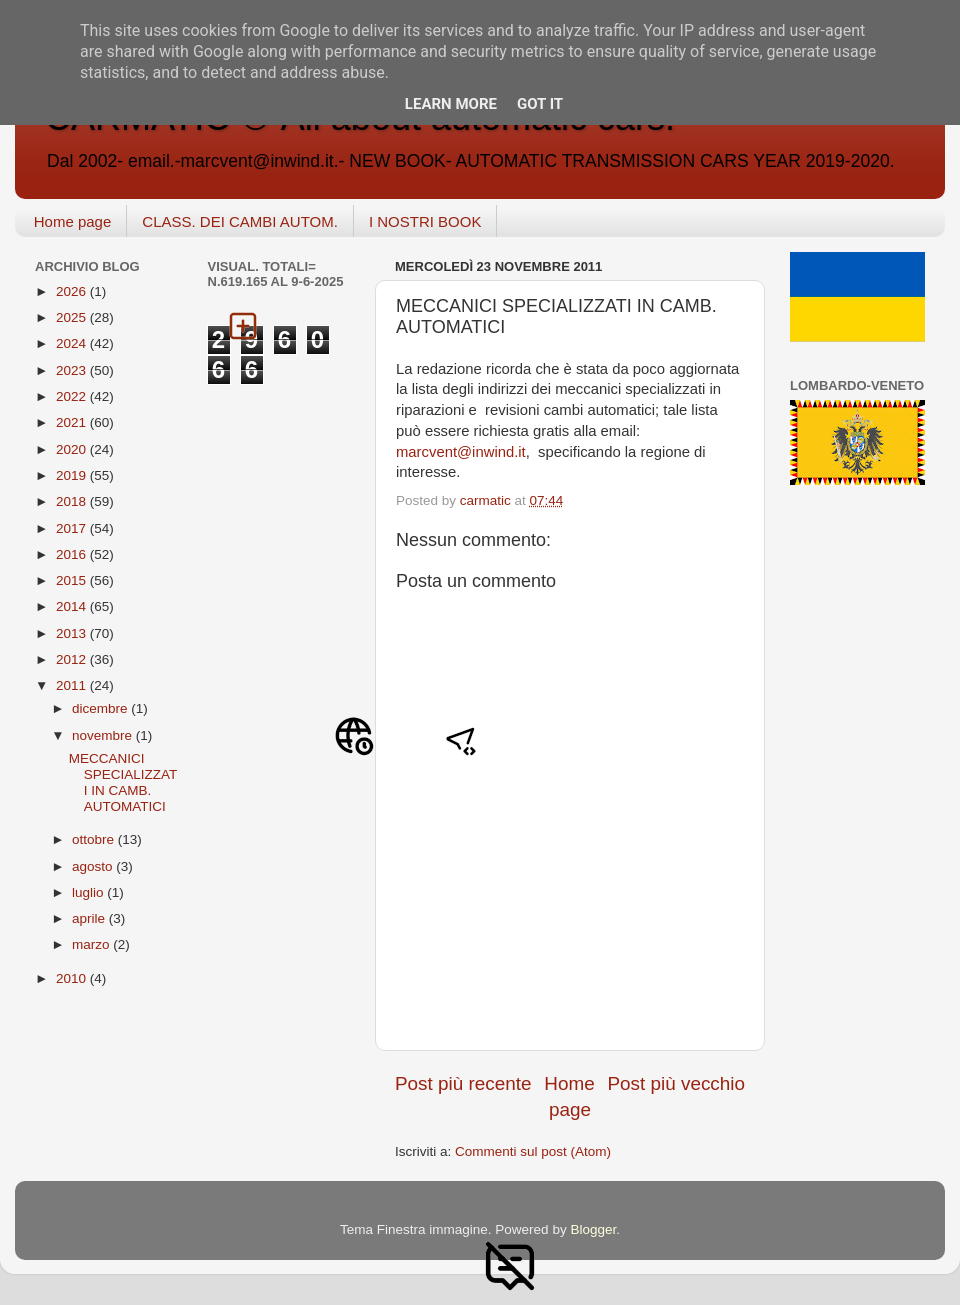 This screenshot has height=1305, width=960. What do you see at coordinates (460, 741) in the screenshot?
I see `access location-based developer tools` at bounding box center [460, 741].